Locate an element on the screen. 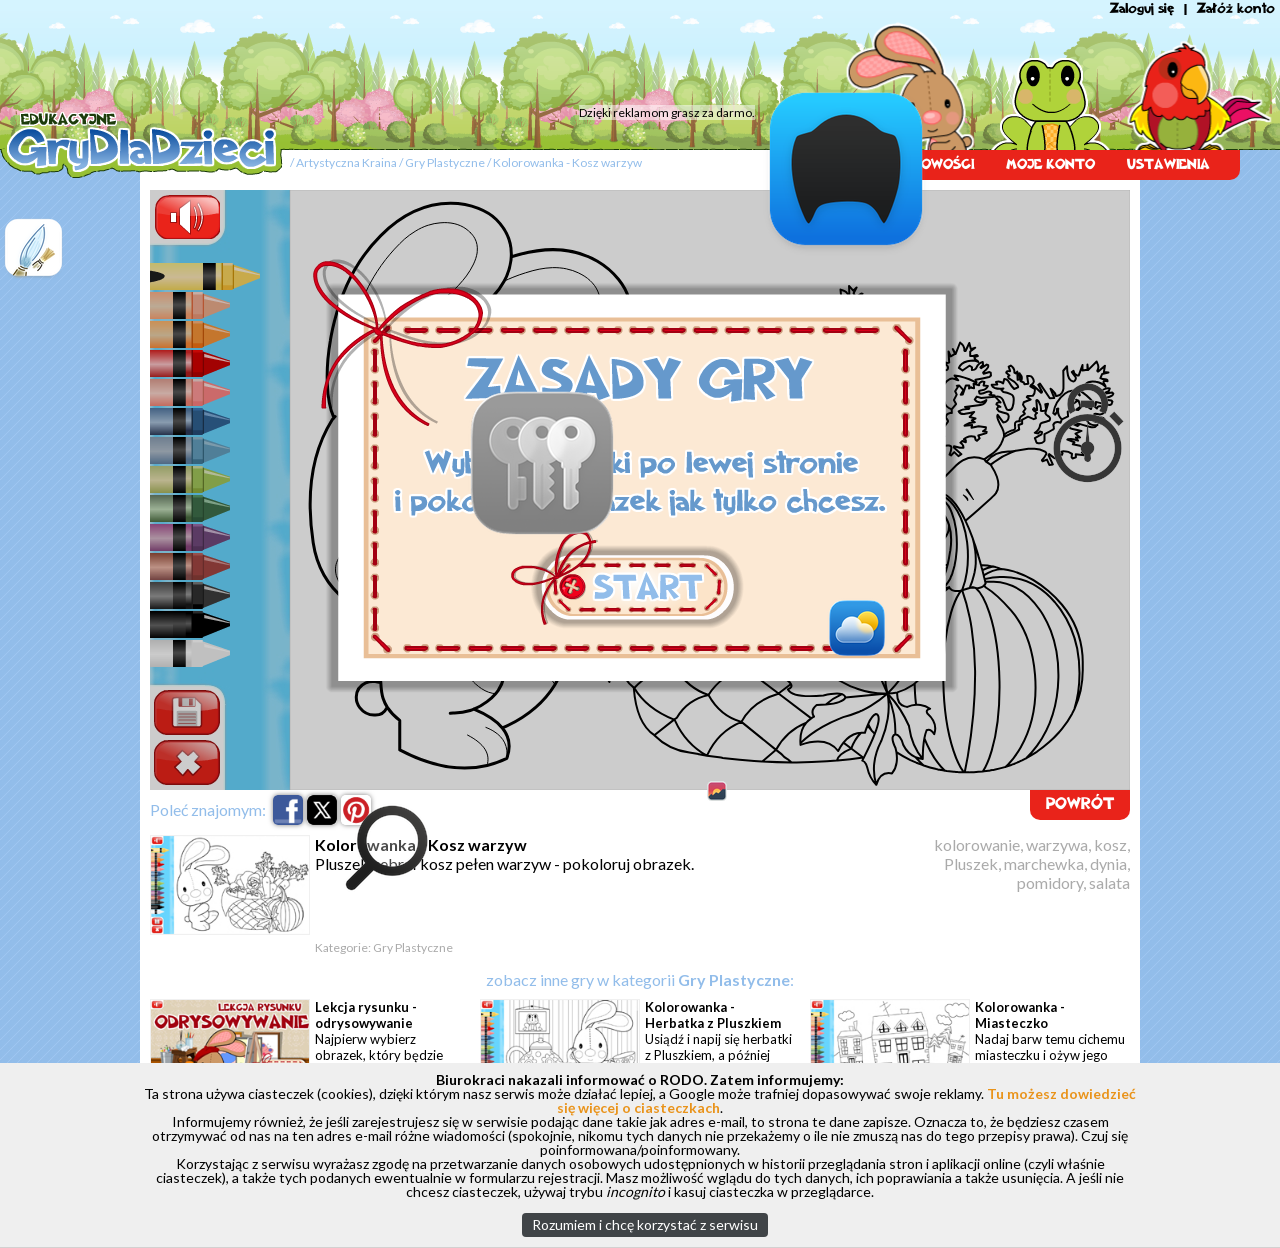 This screenshot has height=1248, width=1280. open system profiler to analyze performance is located at coordinates (1087, 434).